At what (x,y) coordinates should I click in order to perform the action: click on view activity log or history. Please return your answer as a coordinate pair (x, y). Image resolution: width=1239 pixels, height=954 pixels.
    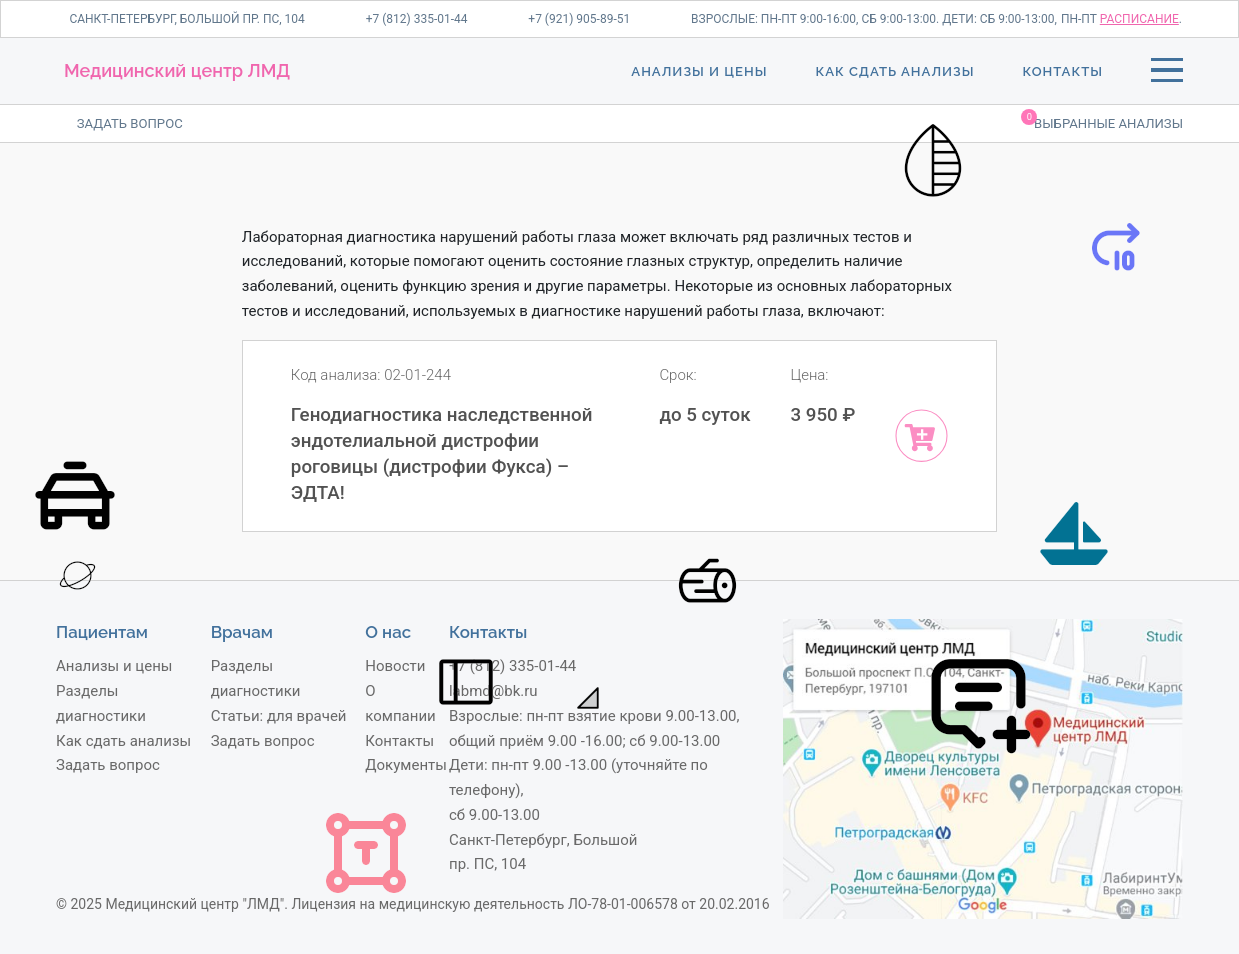
    Looking at the image, I should click on (707, 583).